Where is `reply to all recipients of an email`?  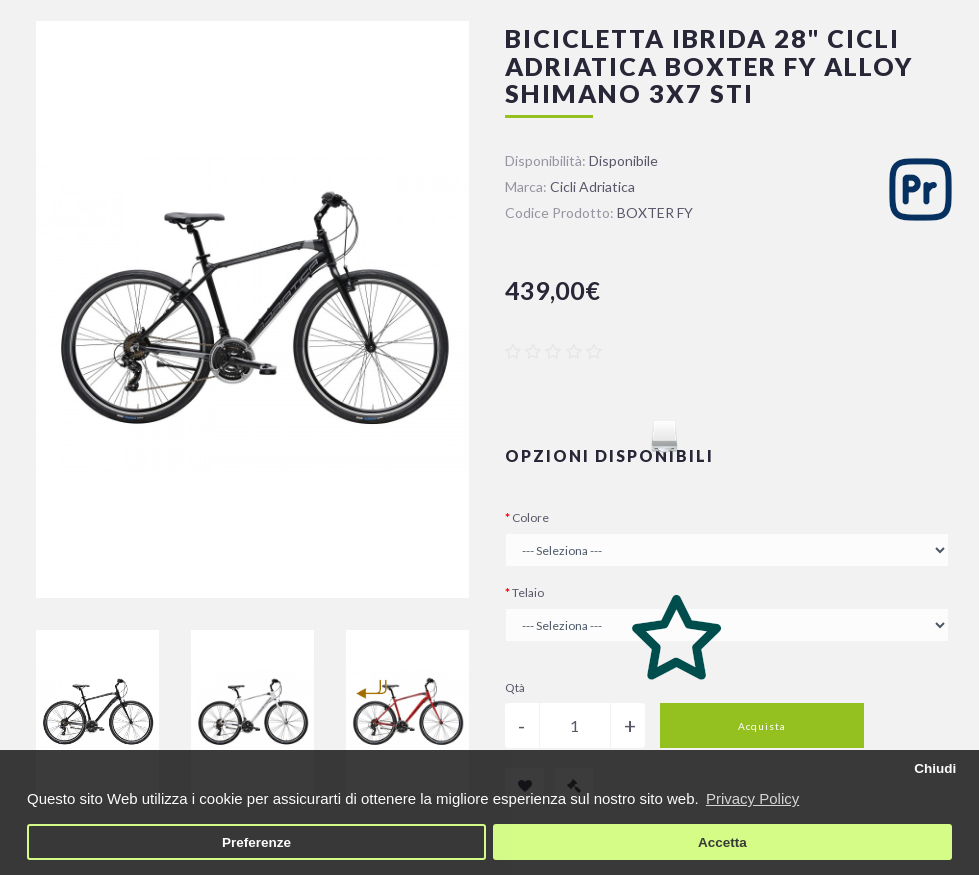 reply to all recipients of an email is located at coordinates (371, 687).